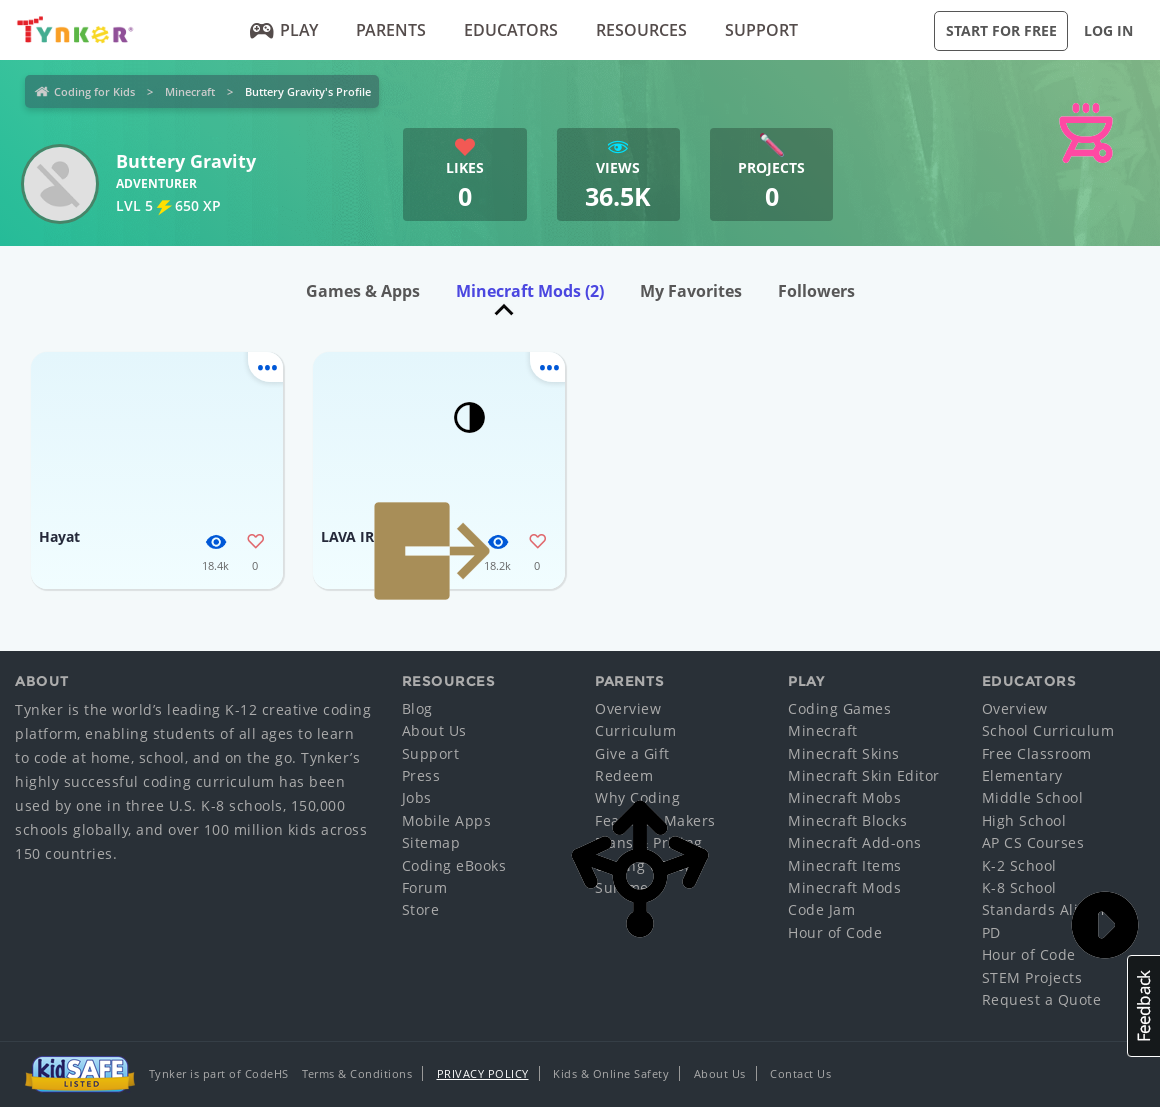  What do you see at coordinates (469, 417) in the screenshot?
I see `adjust display contrast settings` at bounding box center [469, 417].